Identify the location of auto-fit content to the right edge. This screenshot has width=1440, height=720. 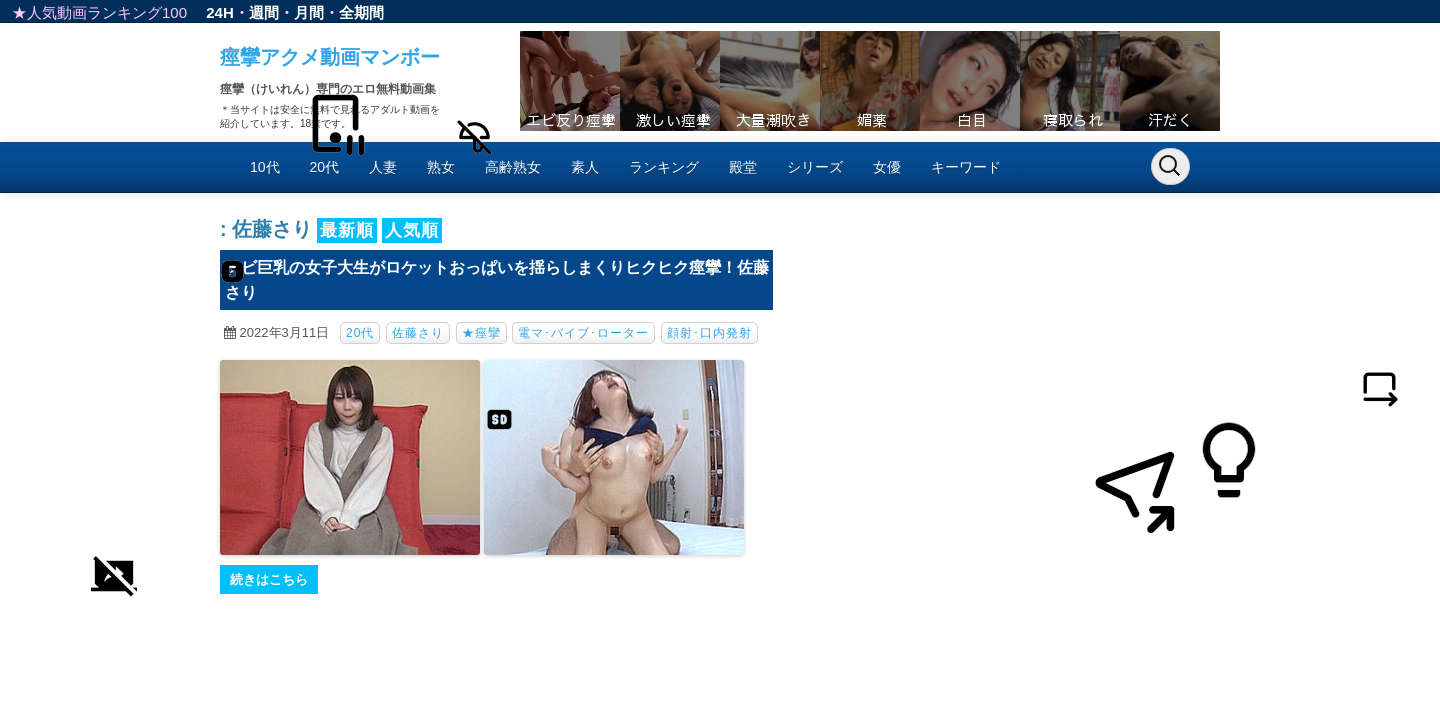
(1379, 388).